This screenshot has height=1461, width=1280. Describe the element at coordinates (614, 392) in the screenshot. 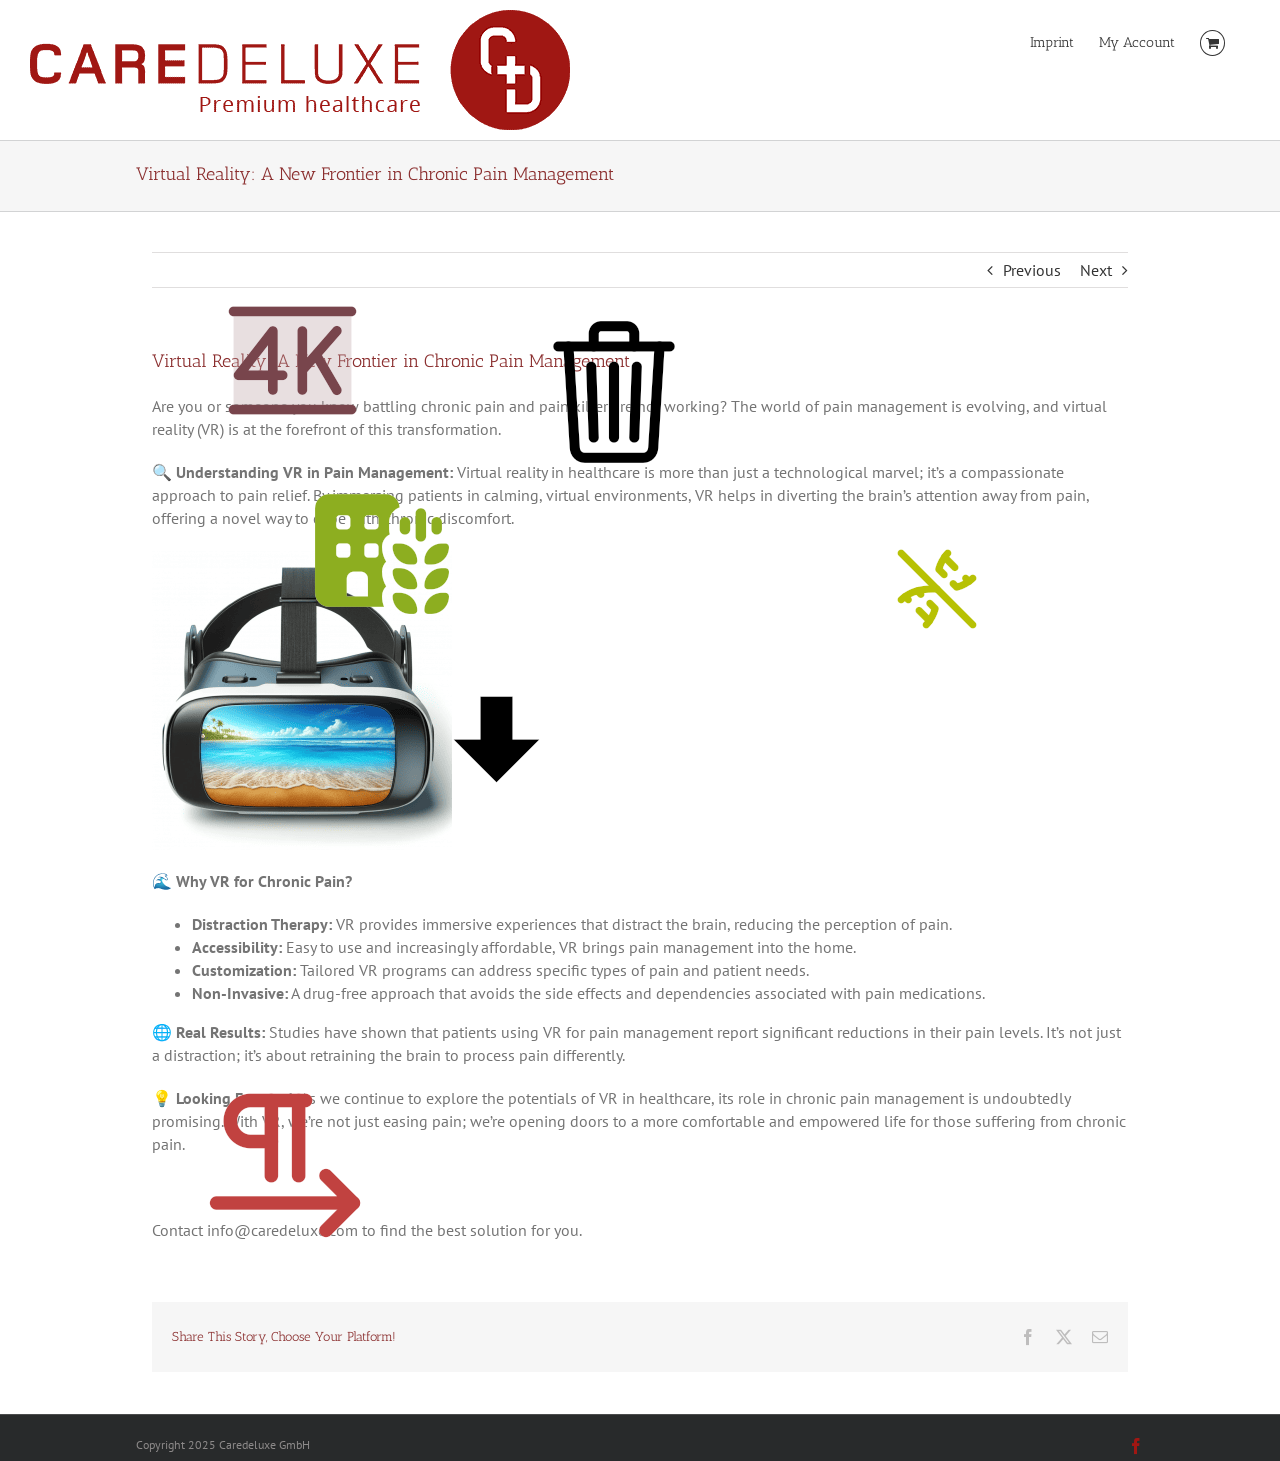

I see `delete this item` at that location.